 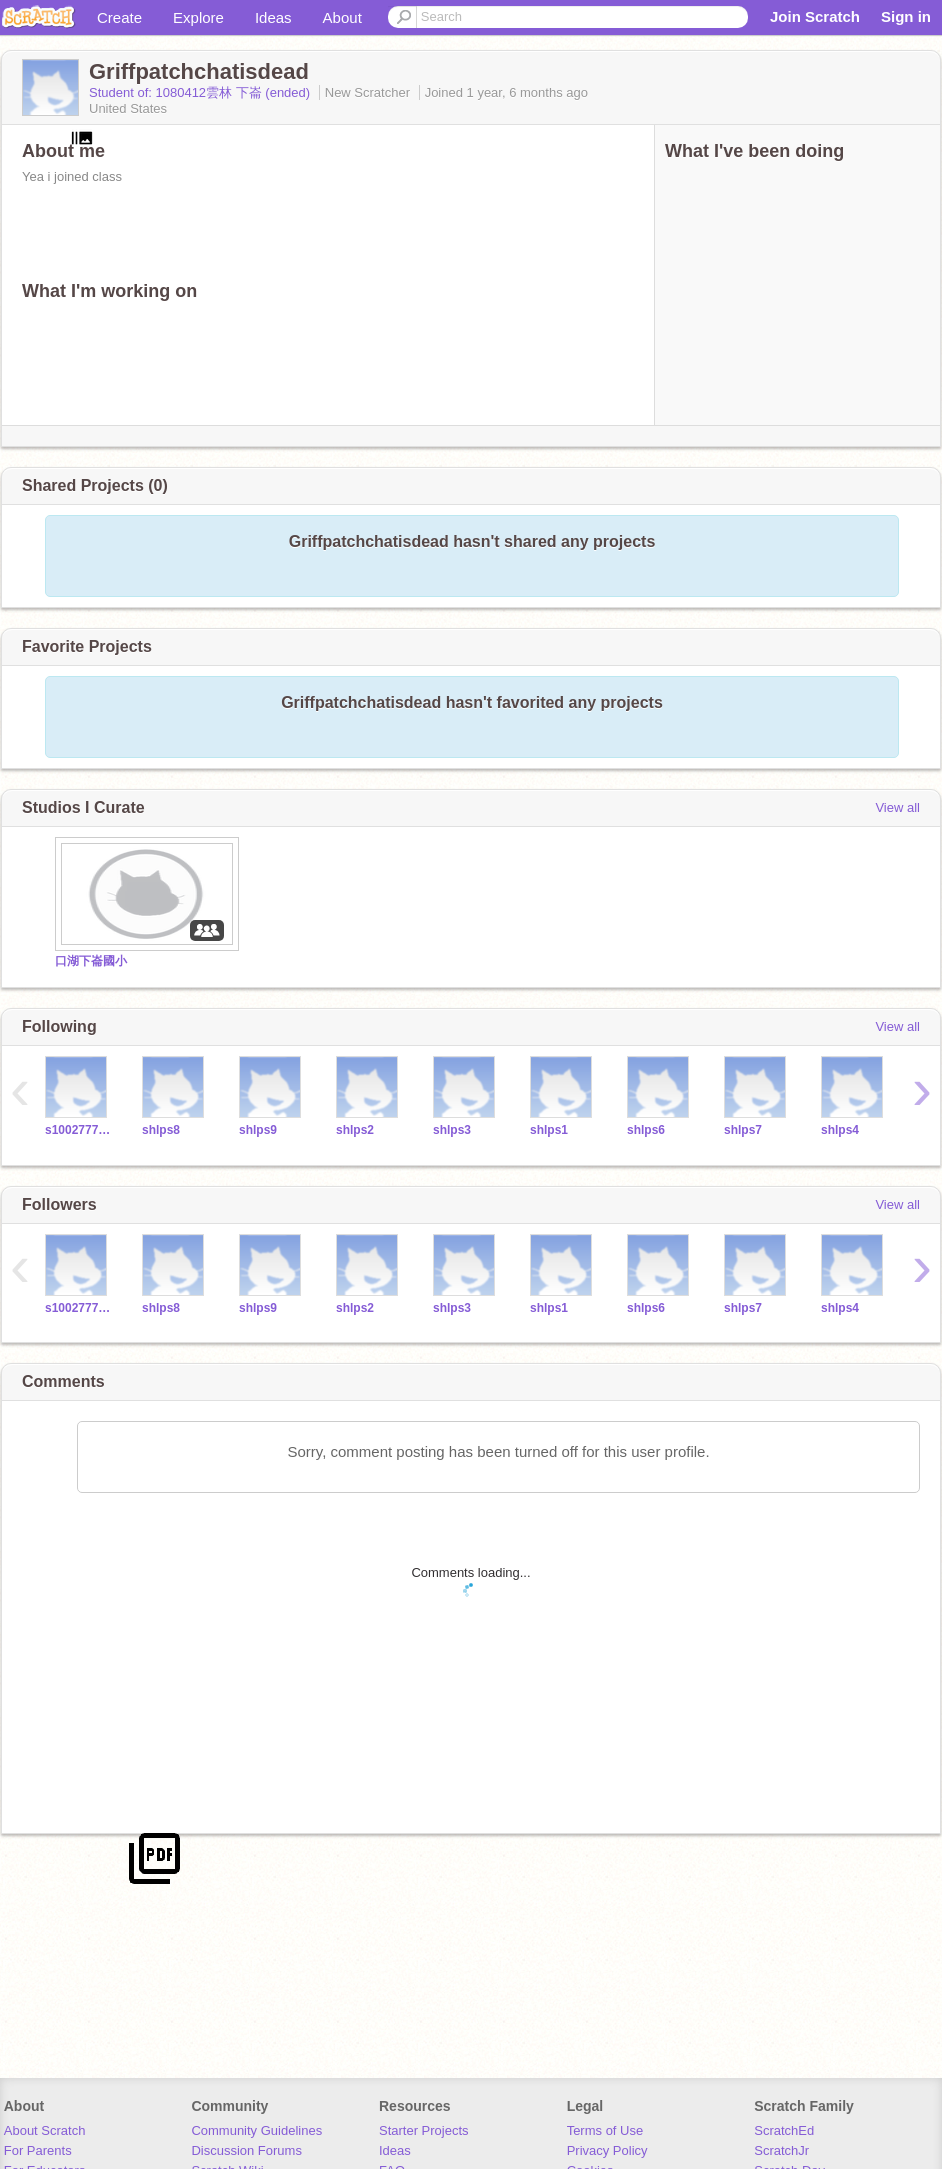 I want to click on save or export as PDF, so click(x=154, y=1858).